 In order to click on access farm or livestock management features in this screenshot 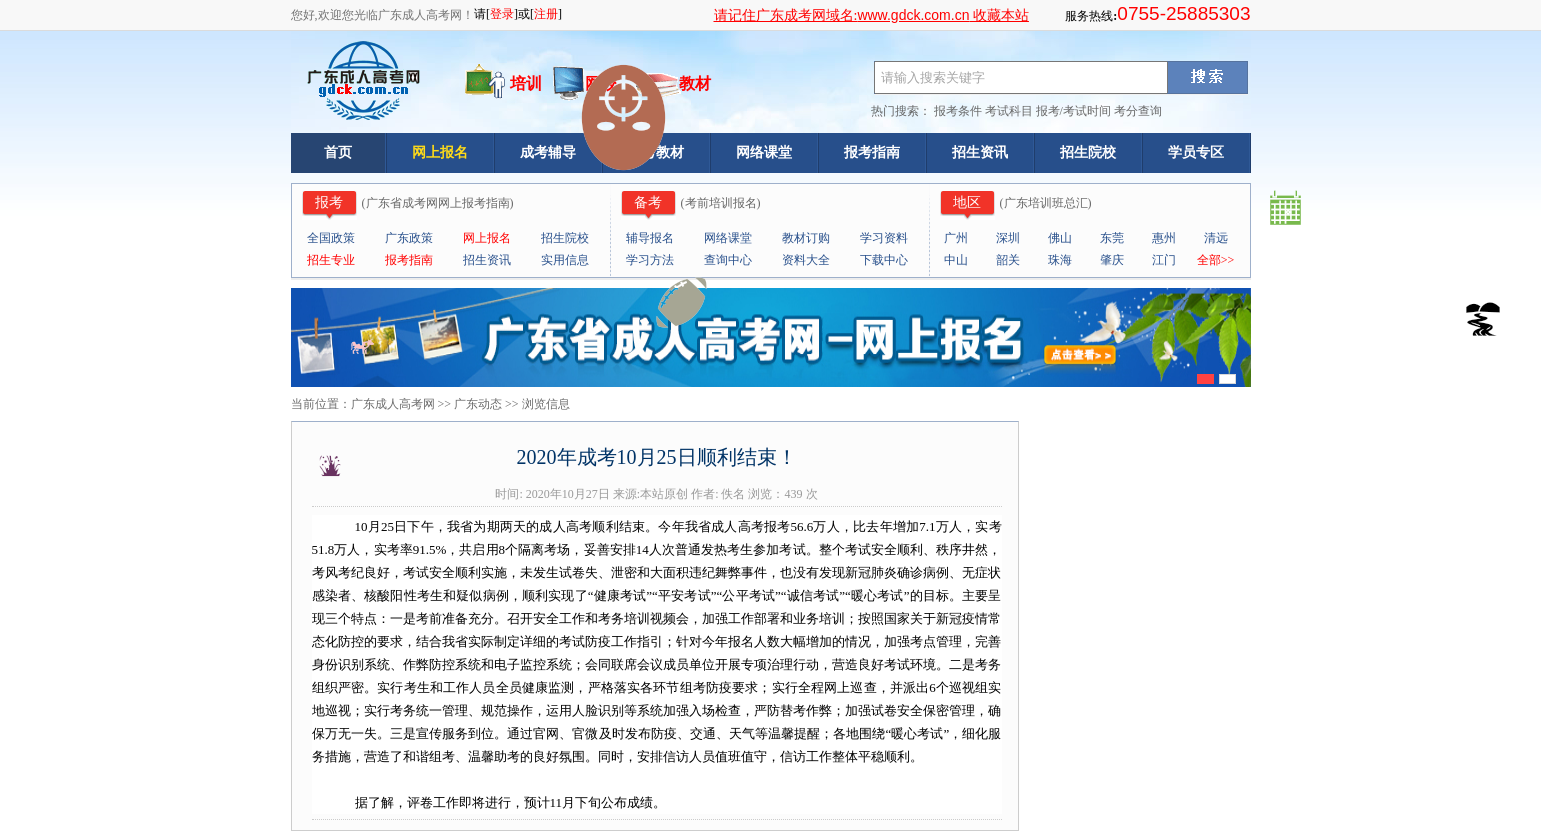, I will do `click(362, 346)`.